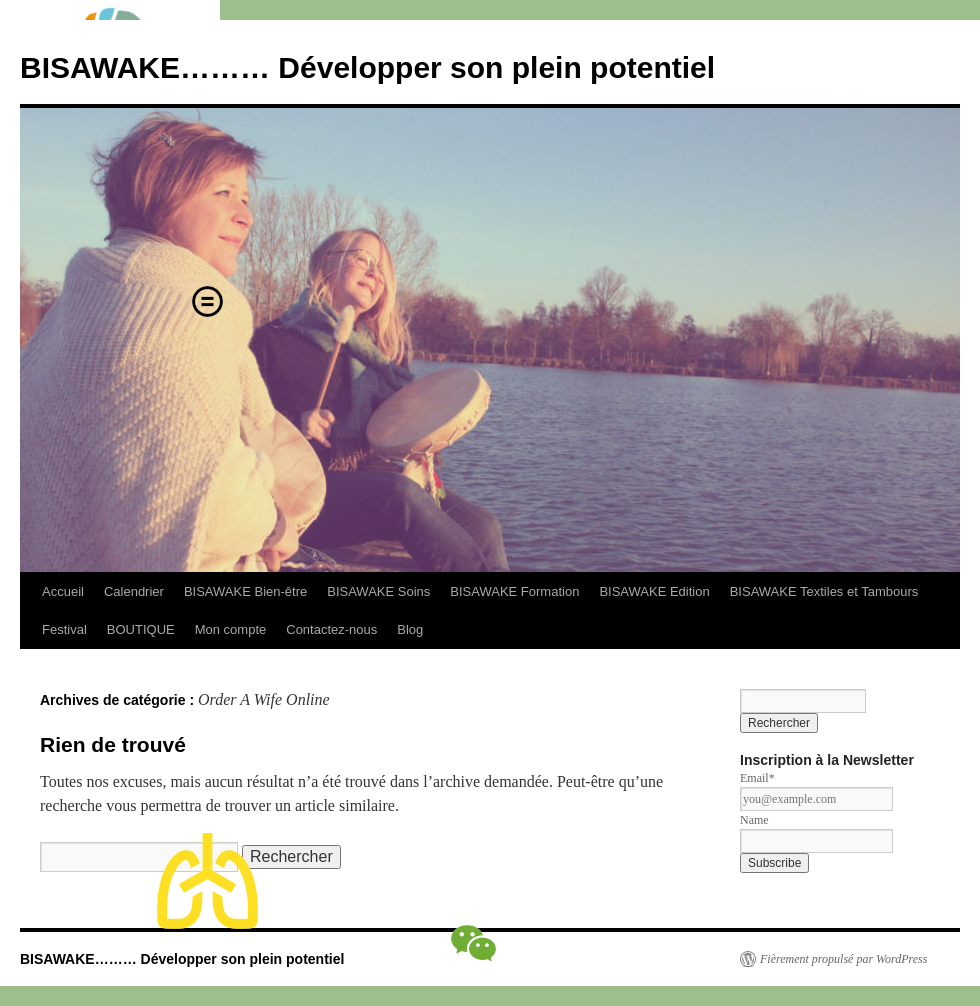  What do you see at coordinates (473, 943) in the screenshot?
I see `open wechat messaging app` at bounding box center [473, 943].